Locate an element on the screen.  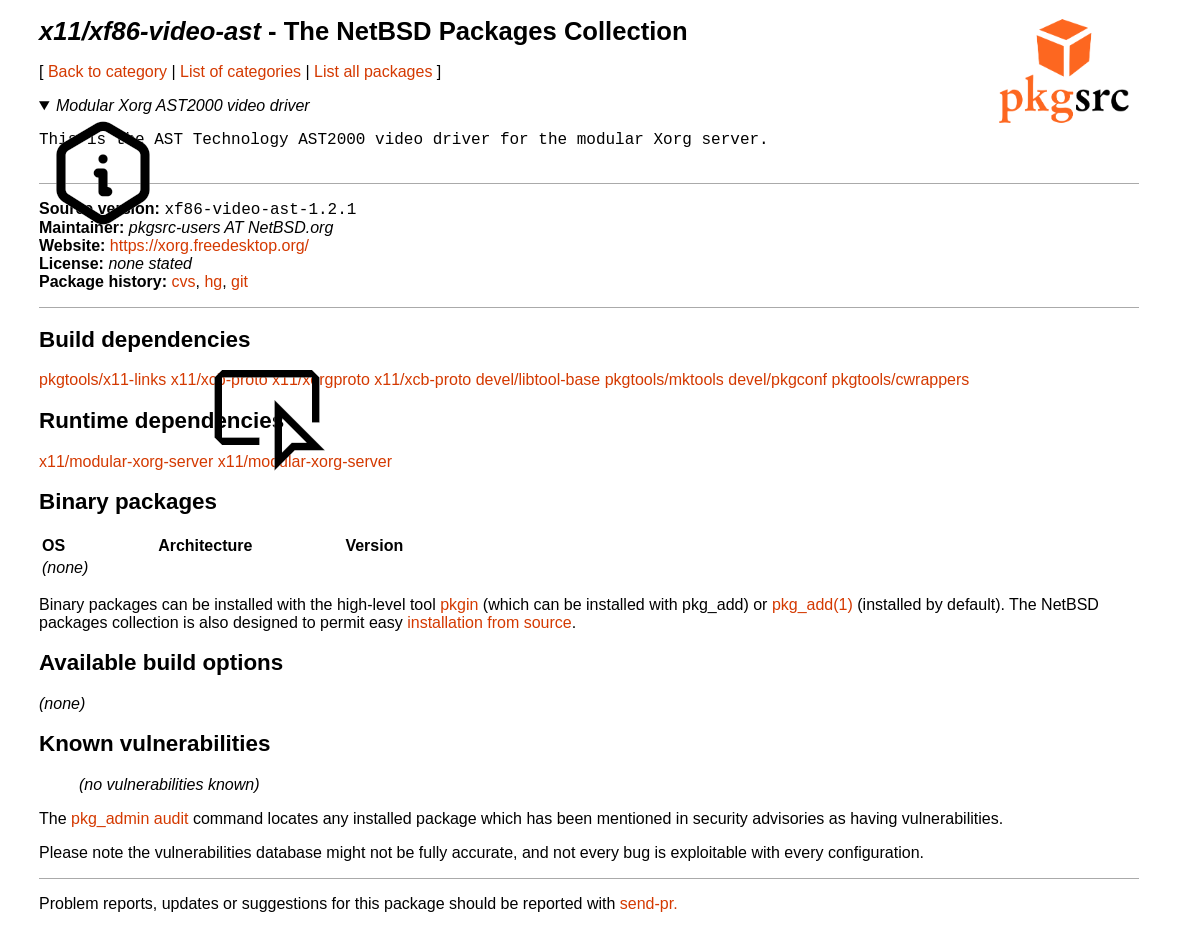
view additional information or details is located at coordinates (103, 173).